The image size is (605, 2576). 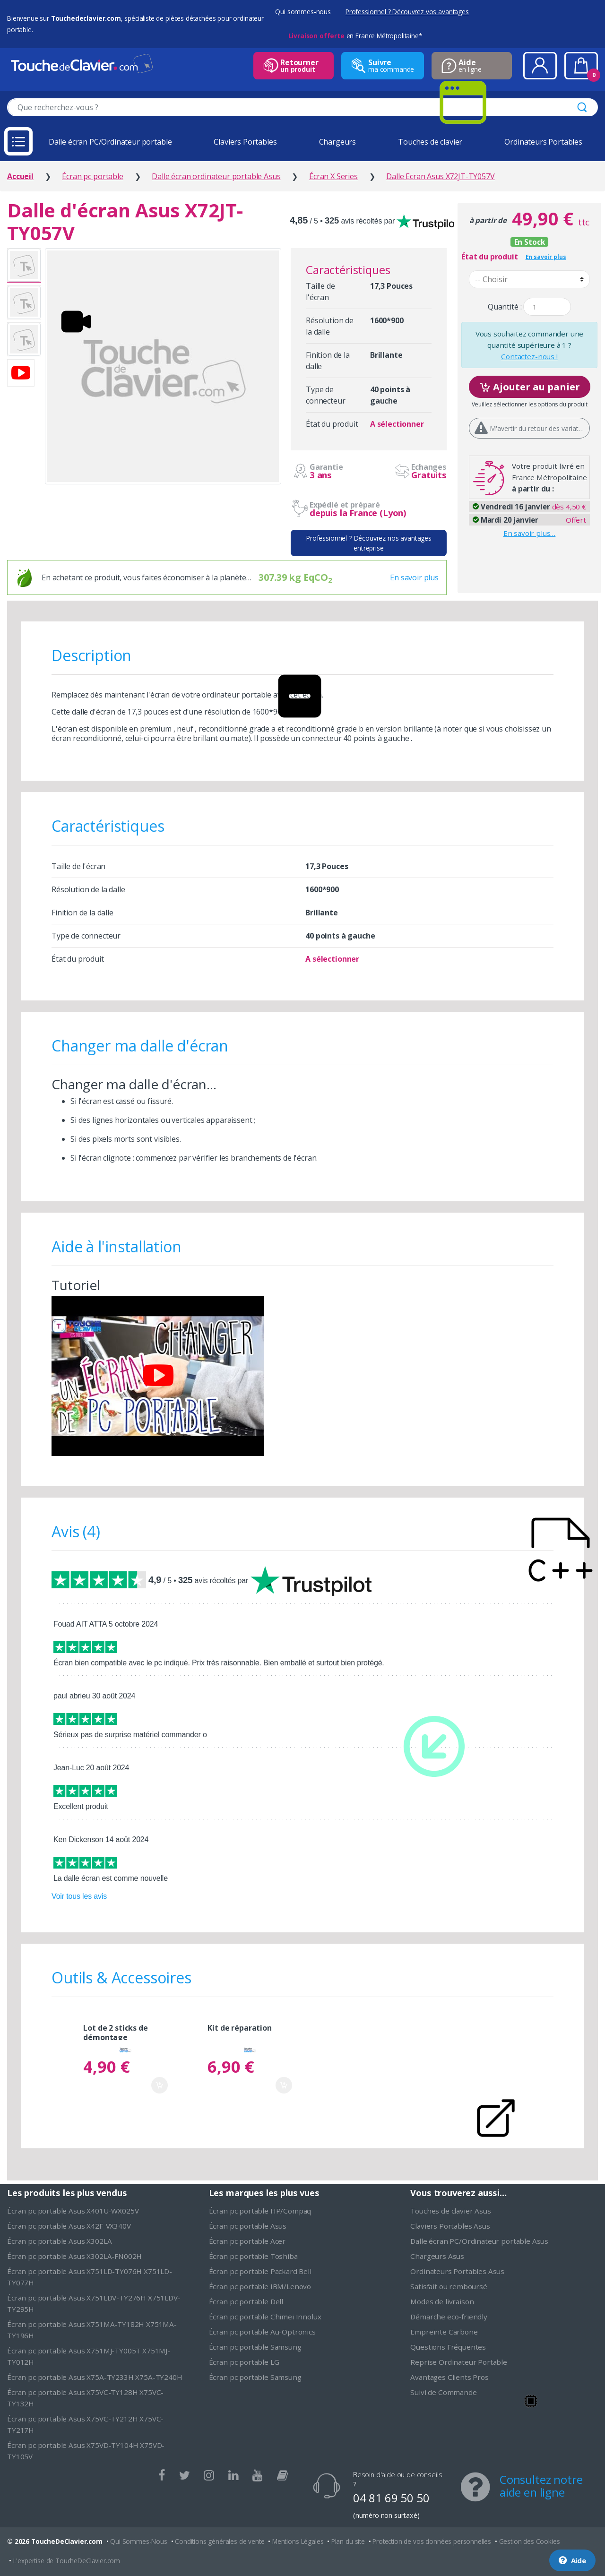 What do you see at coordinates (434, 1746) in the screenshot?
I see `navigate to previous content or go back` at bounding box center [434, 1746].